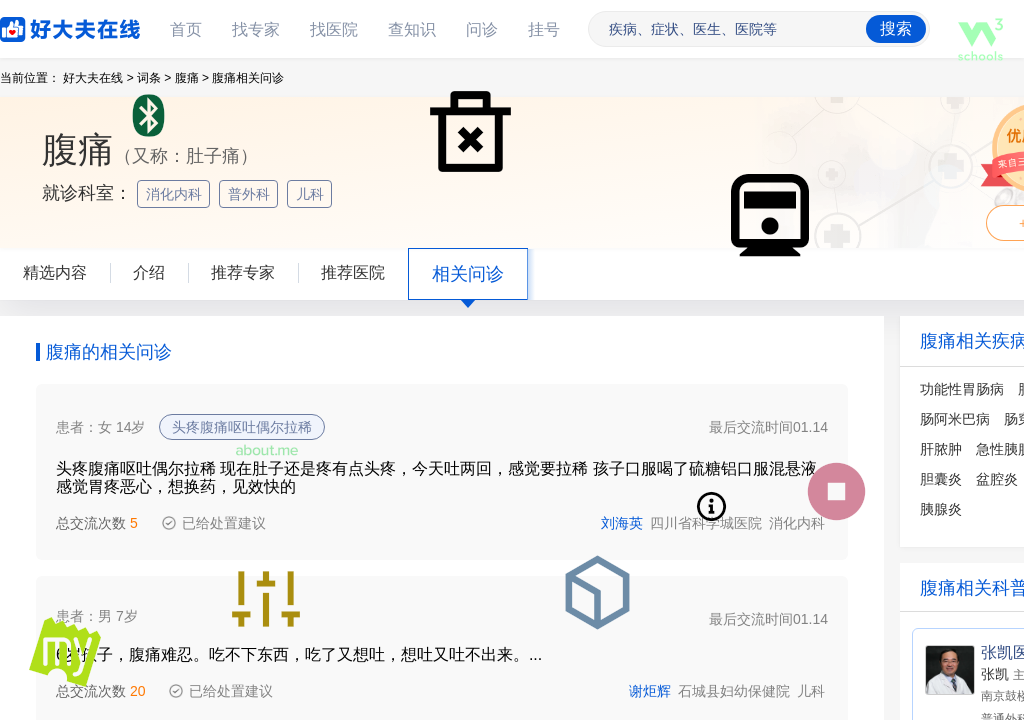 This screenshot has height=720, width=1024. I want to click on stop media playback, so click(836, 491).